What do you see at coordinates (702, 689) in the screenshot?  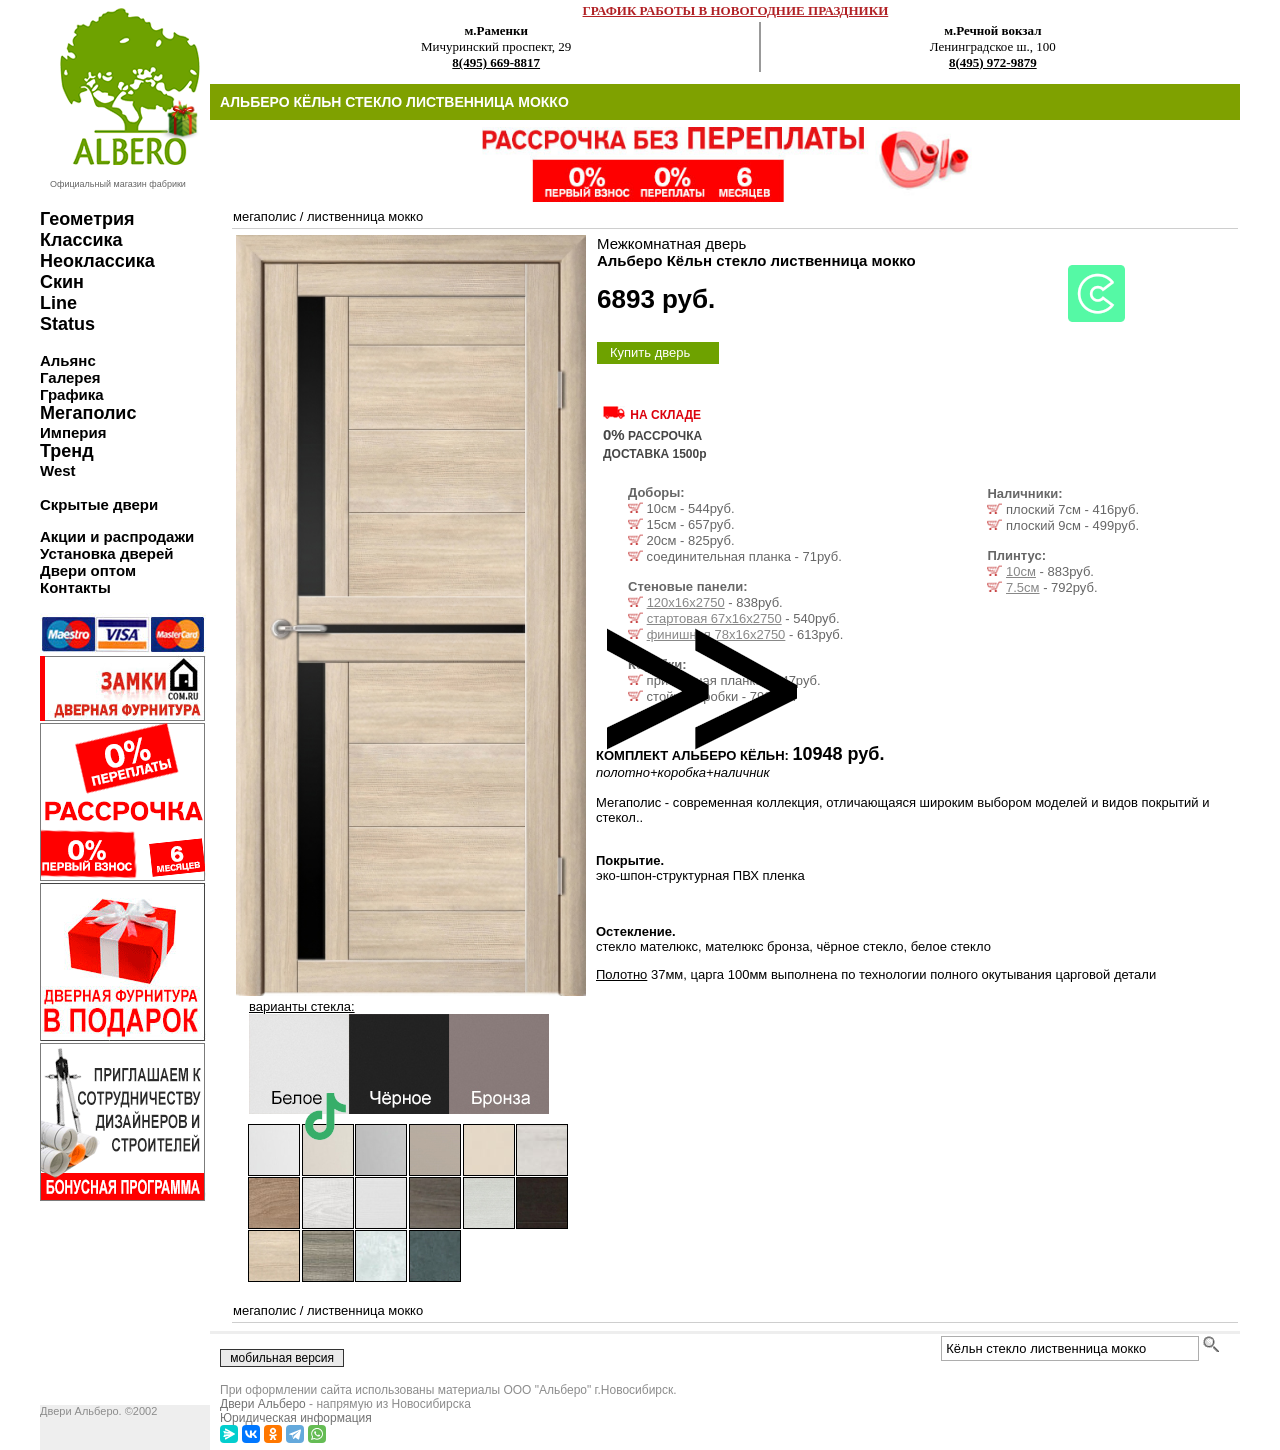 I see `cobalt app or service logo` at bounding box center [702, 689].